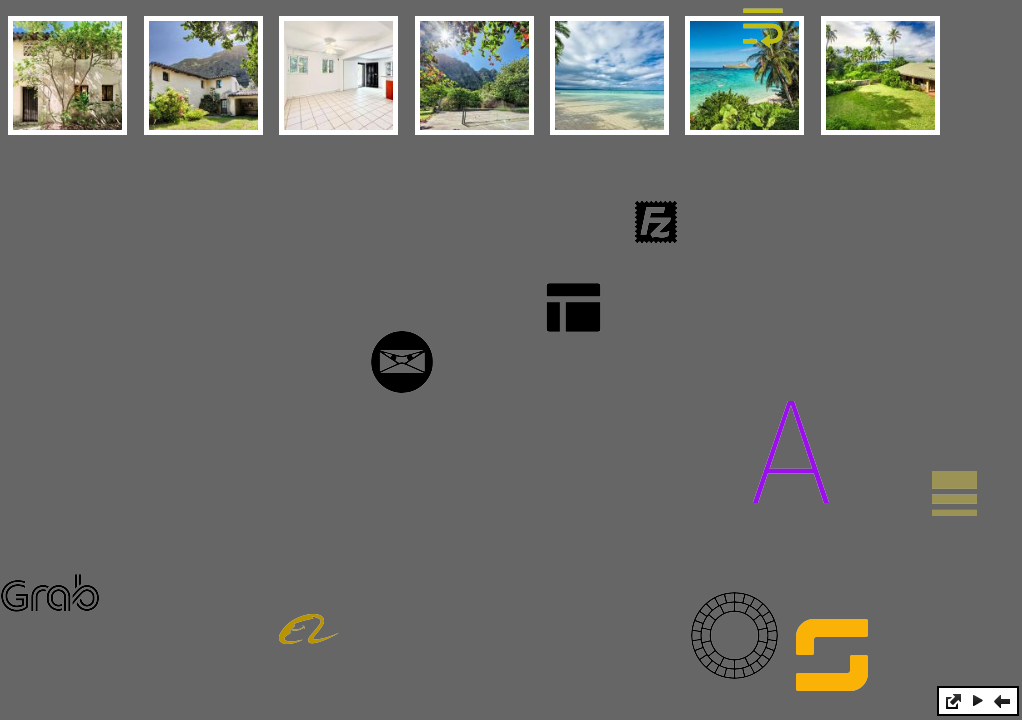 Image resolution: width=1022 pixels, height=720 pixels. What do you see at coordinates (656, 222) in the screenshot?
I see `open FileZilla FTP client` at bounding box center [656, 222].